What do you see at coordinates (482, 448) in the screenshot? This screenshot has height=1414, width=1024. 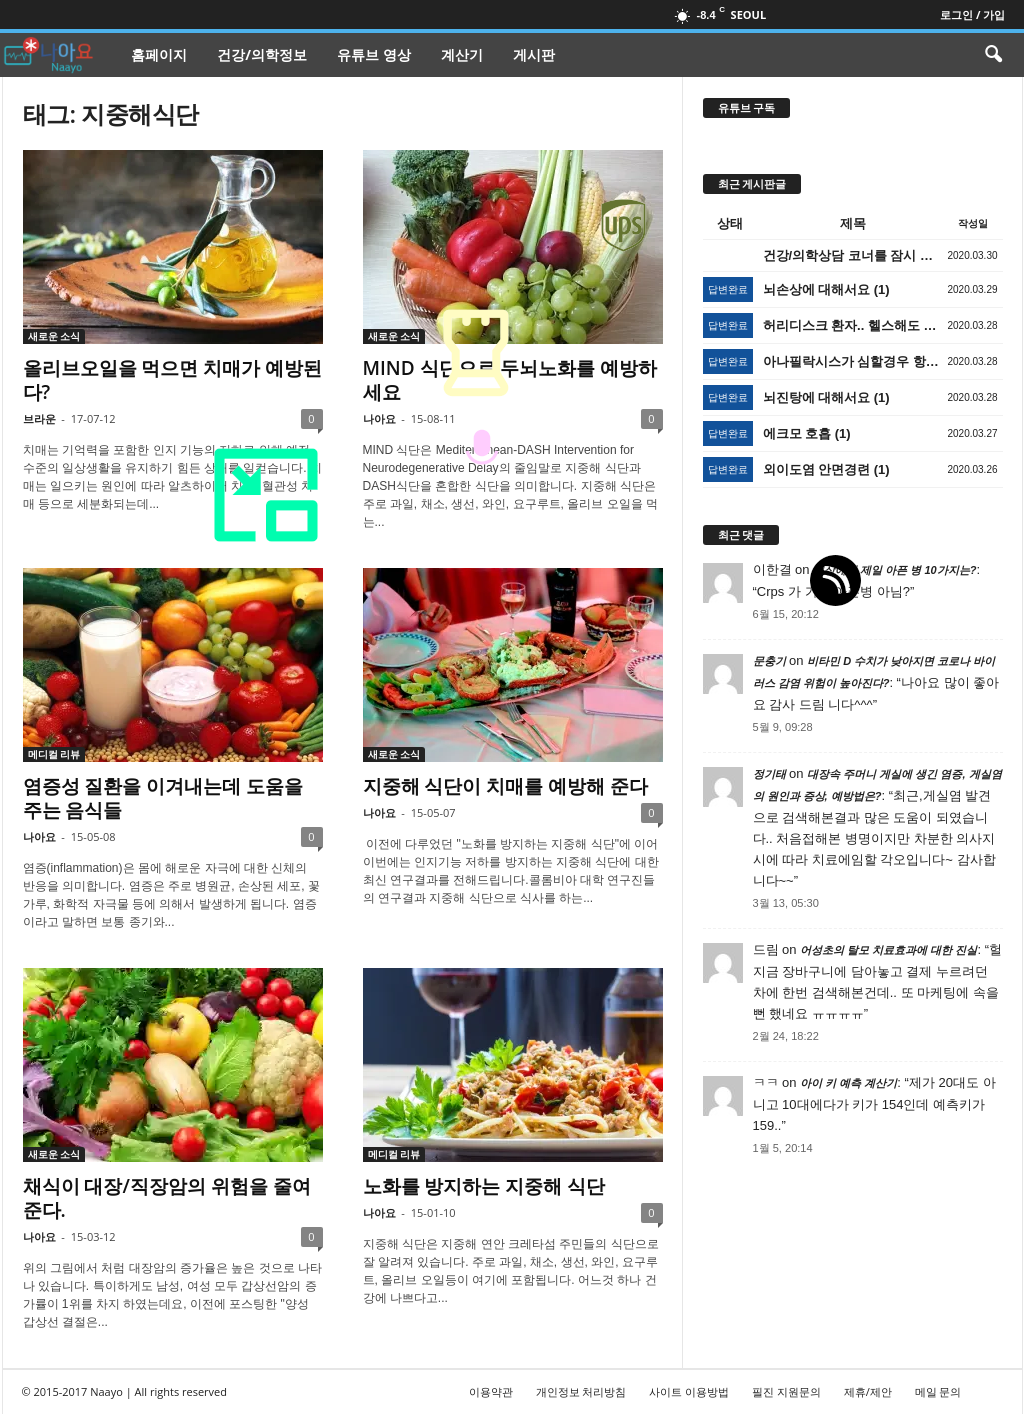 I see `tap to start voice recording` at bounding box center [482, 448].